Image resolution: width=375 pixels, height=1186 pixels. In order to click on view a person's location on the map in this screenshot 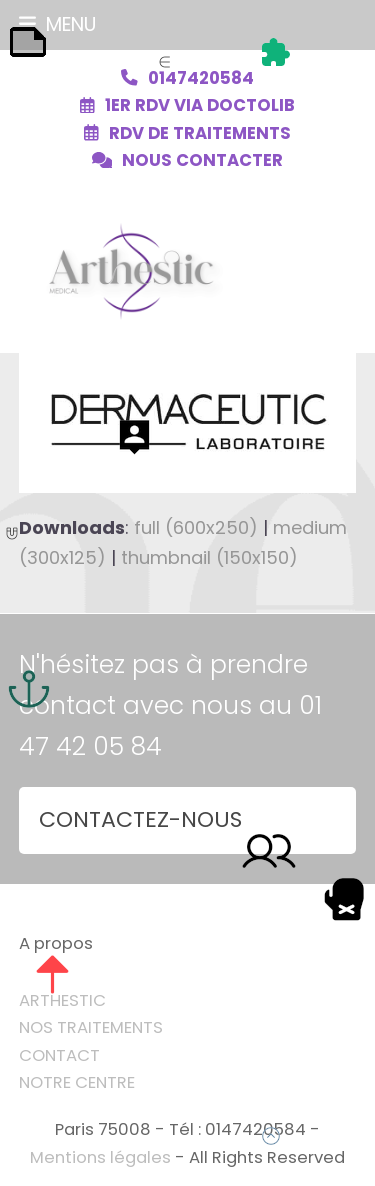, I will do `click(134, 436)`.